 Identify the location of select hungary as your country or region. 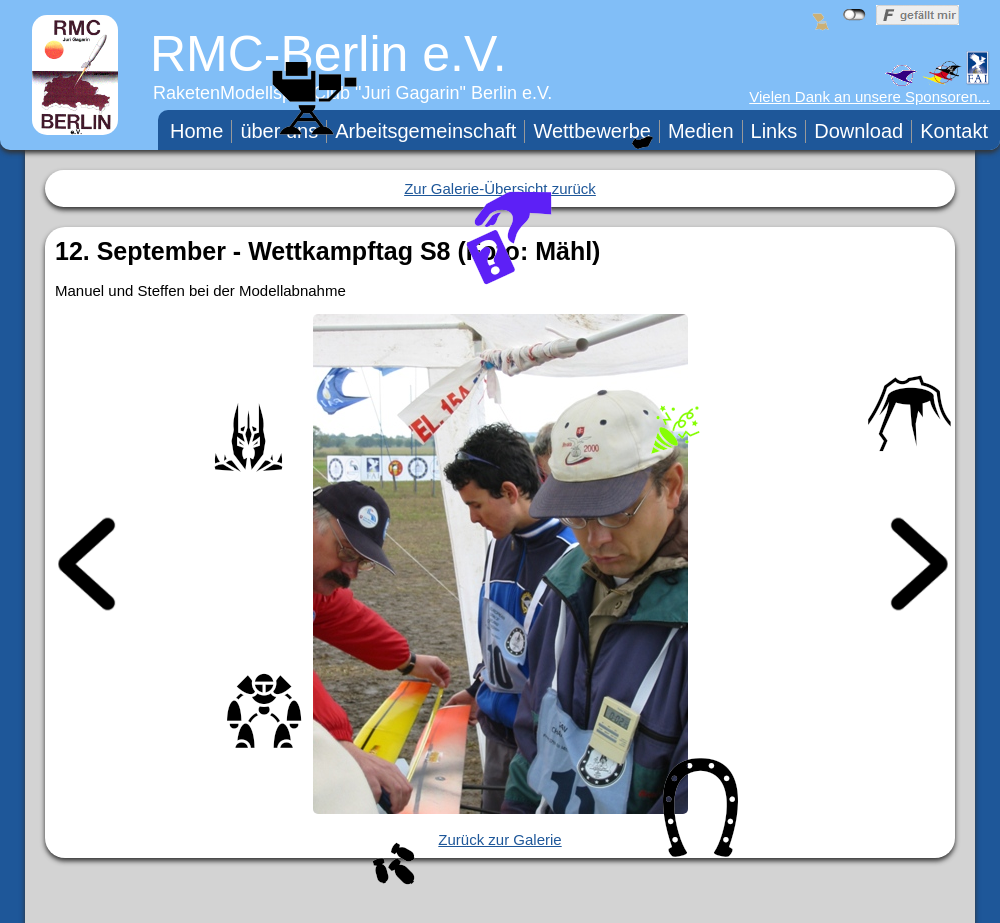
(642, 142).